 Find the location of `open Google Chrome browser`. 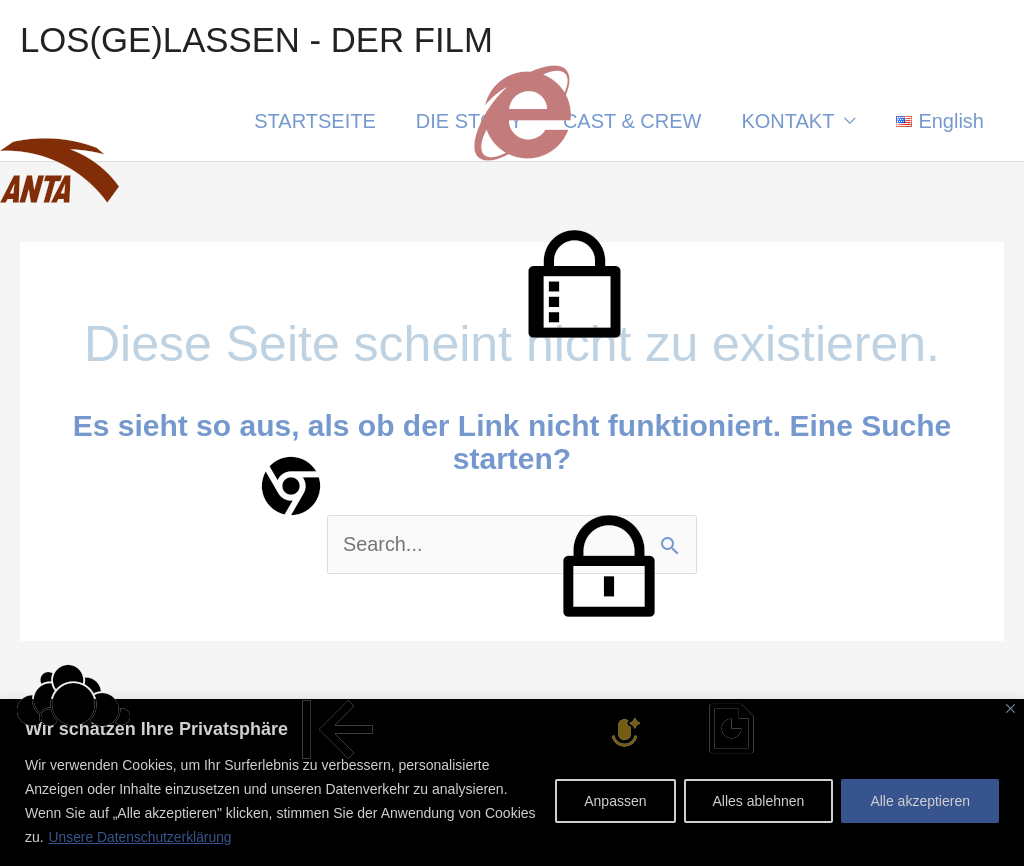

open Google Chrome browser is located at coordinates (291, 486).